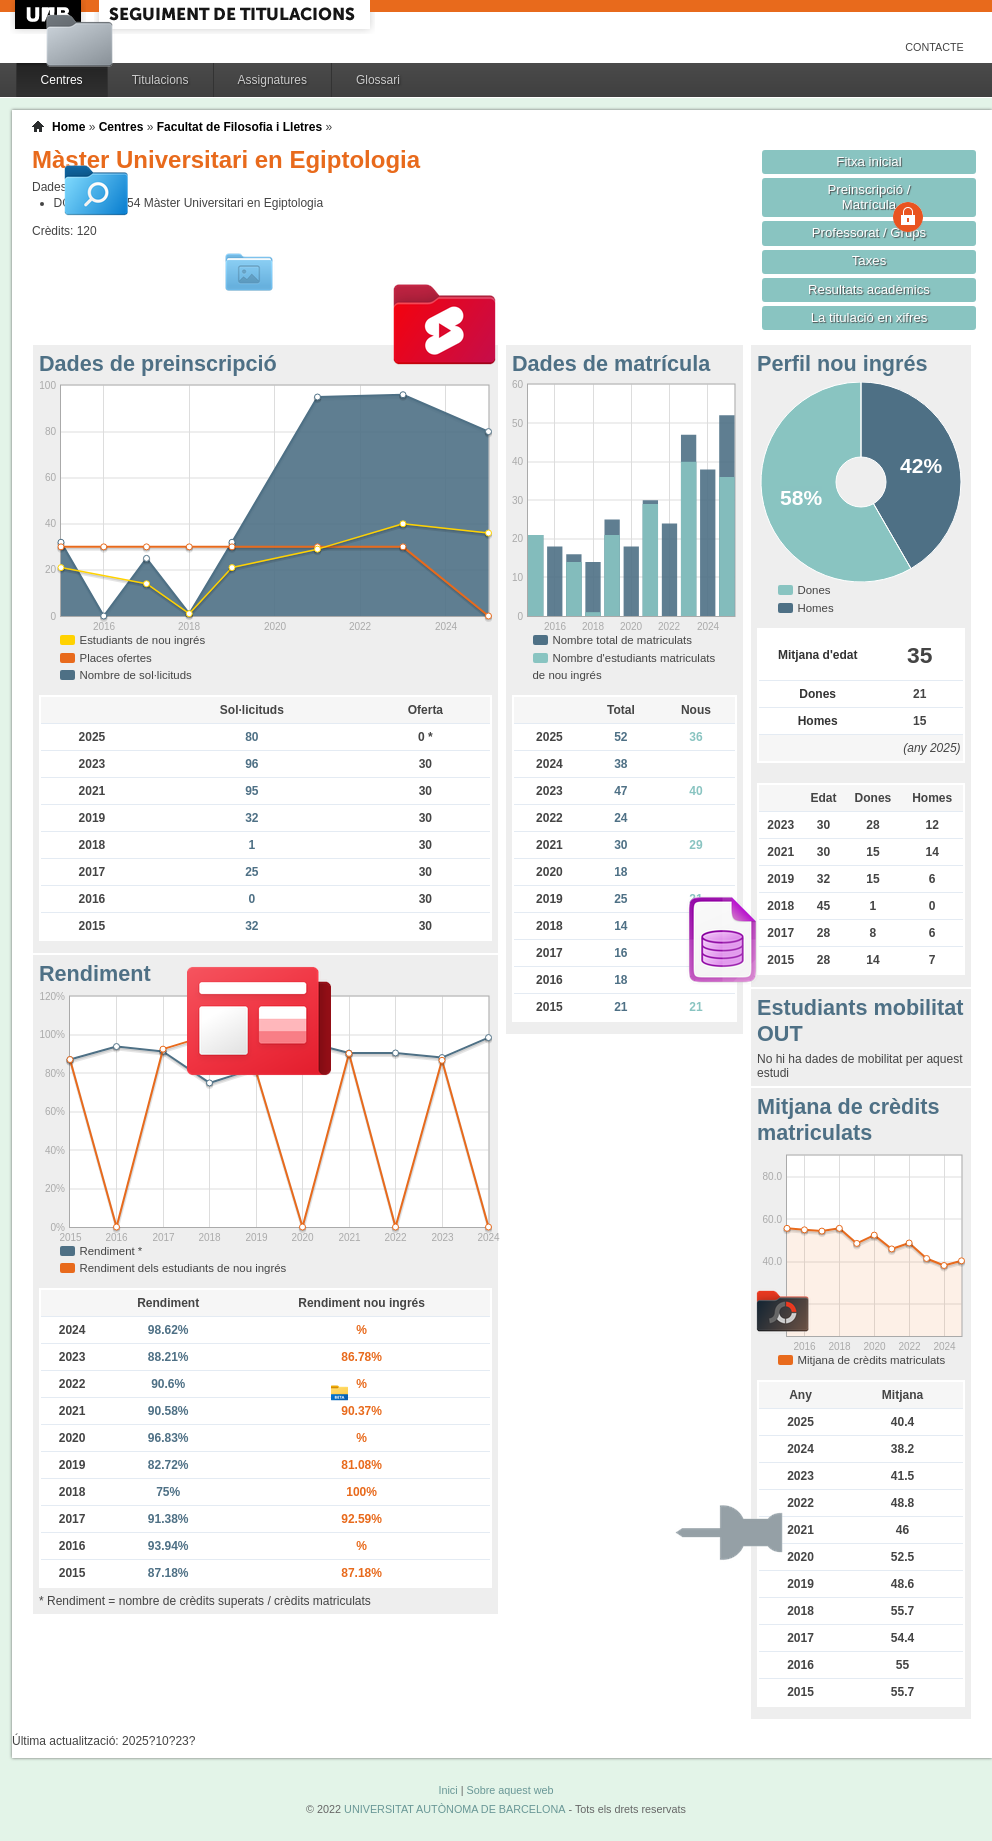 The image size is (992, 1841). What do you see at coordinates (444, 327) in the screenshot?
I see `open folder containing YouTube Shorts videos` at bounding box center [444, 327].